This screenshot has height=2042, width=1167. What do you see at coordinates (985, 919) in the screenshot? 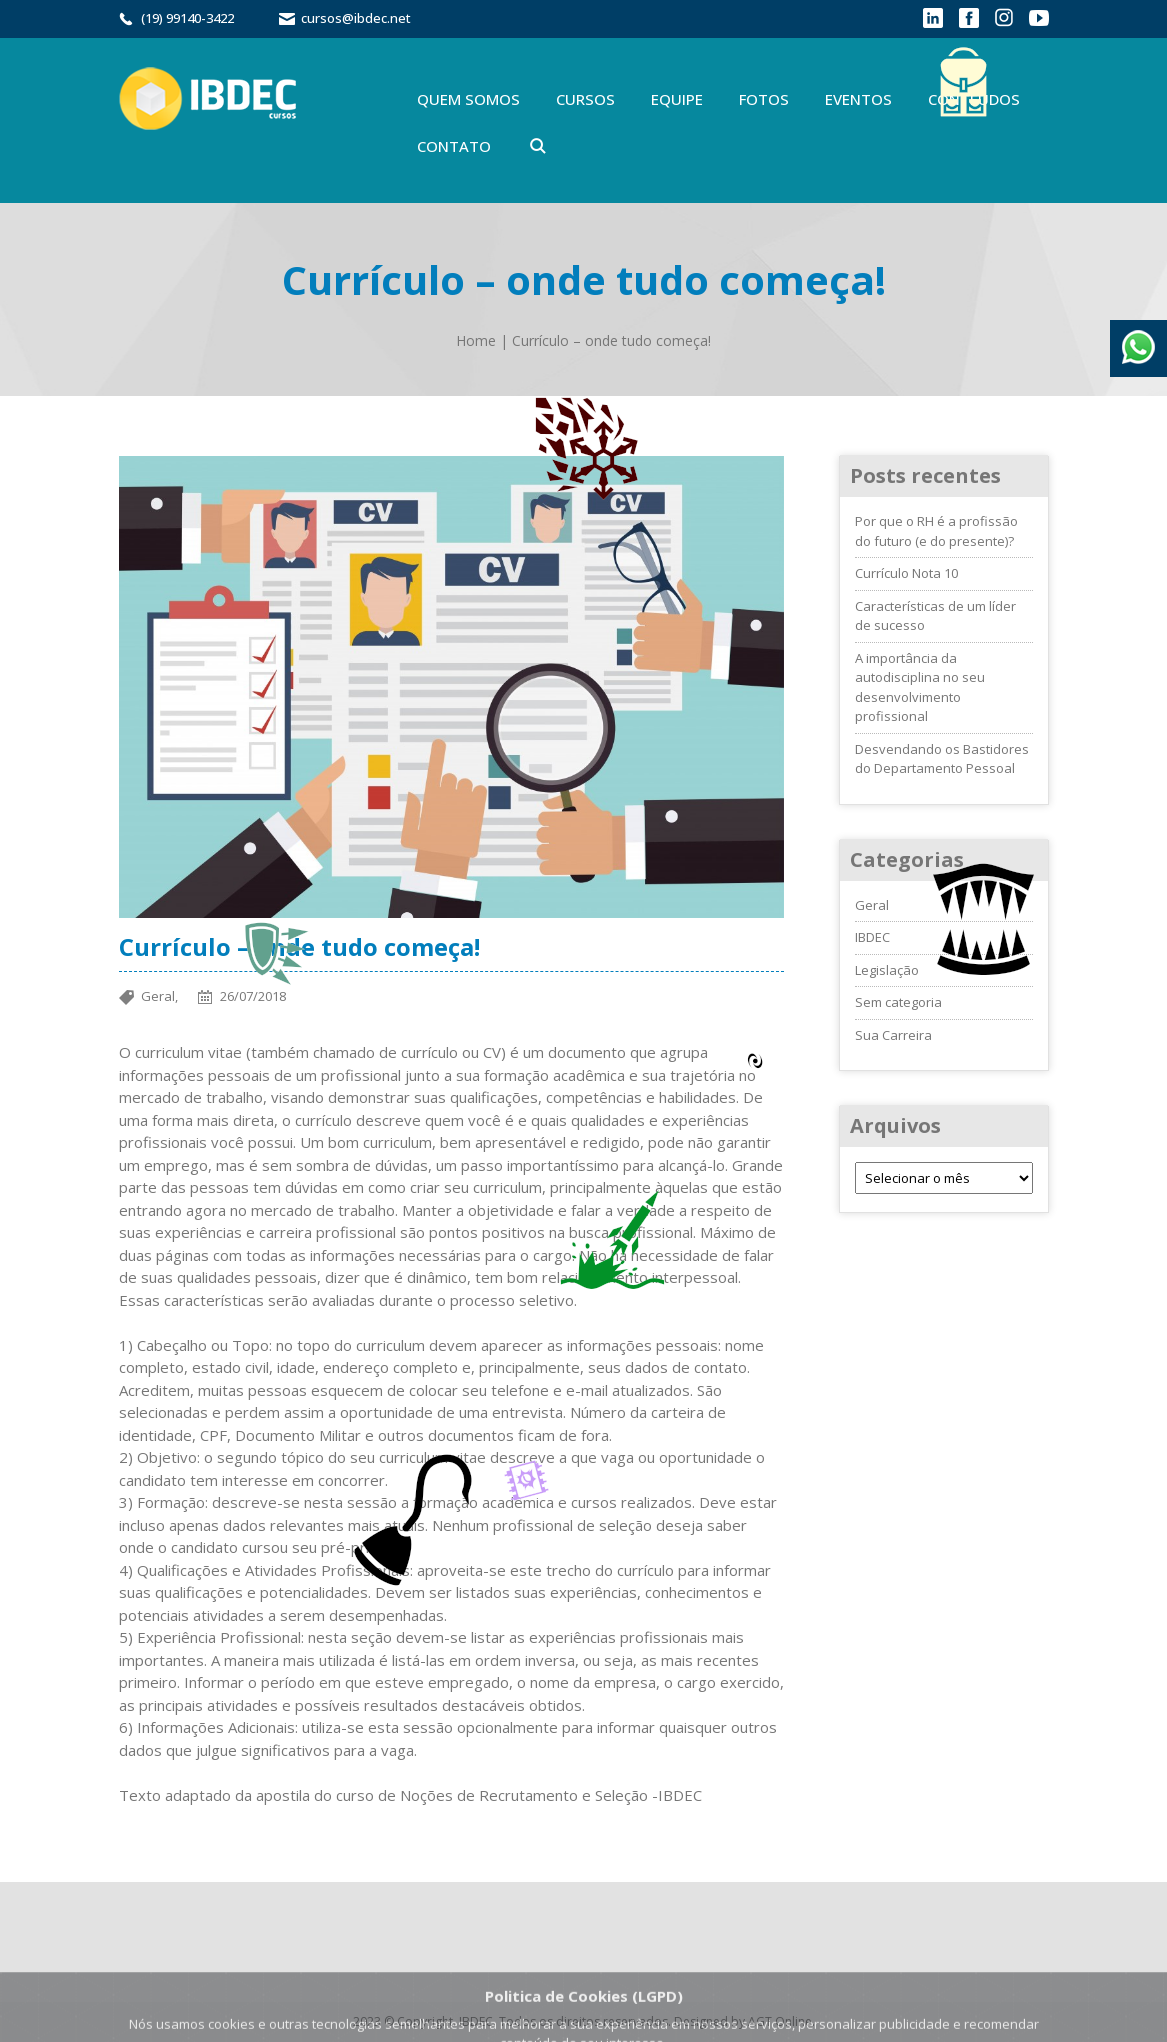
I see `select a monster or creature character` at bounding box center [985, 919].